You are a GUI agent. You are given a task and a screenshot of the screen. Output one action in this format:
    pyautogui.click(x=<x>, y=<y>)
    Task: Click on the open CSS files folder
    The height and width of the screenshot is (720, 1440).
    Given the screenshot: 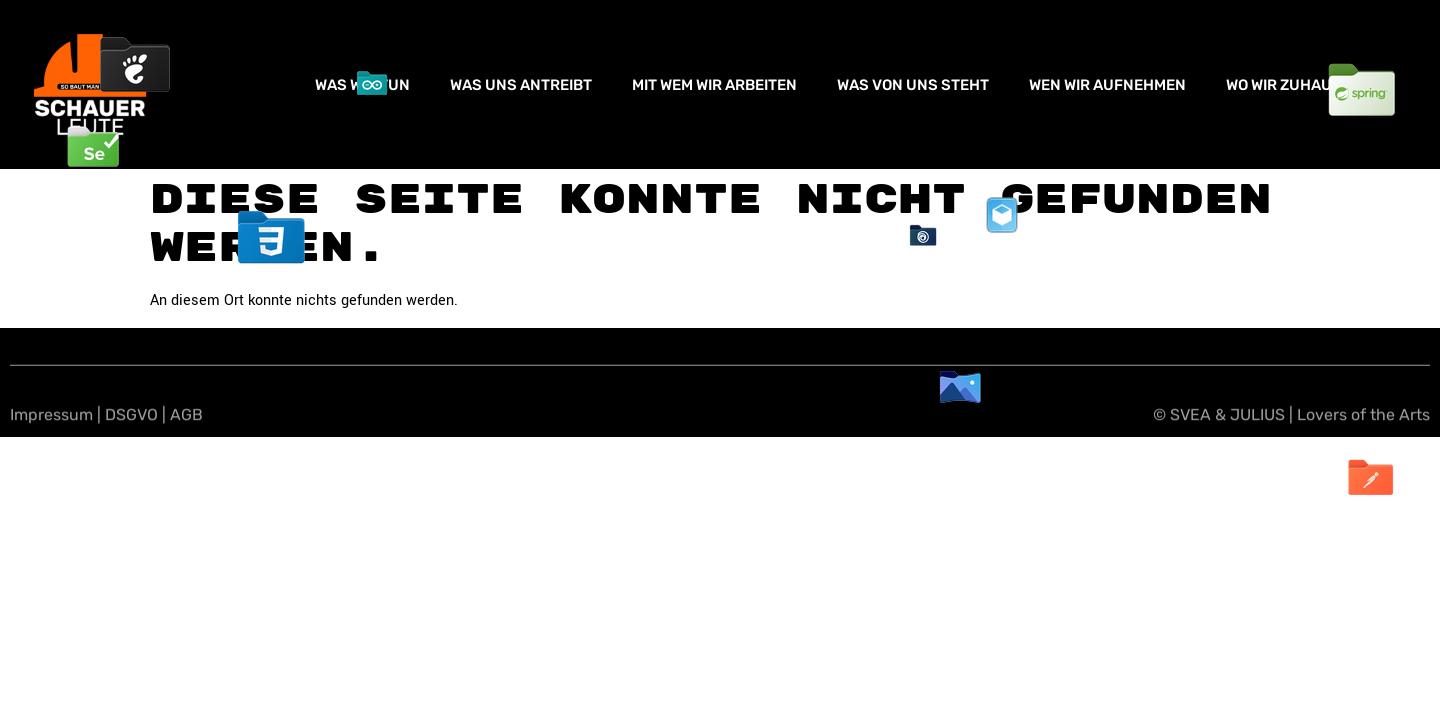 What is the action you would take?
    pyautogui.click(x=271, y=239)
    